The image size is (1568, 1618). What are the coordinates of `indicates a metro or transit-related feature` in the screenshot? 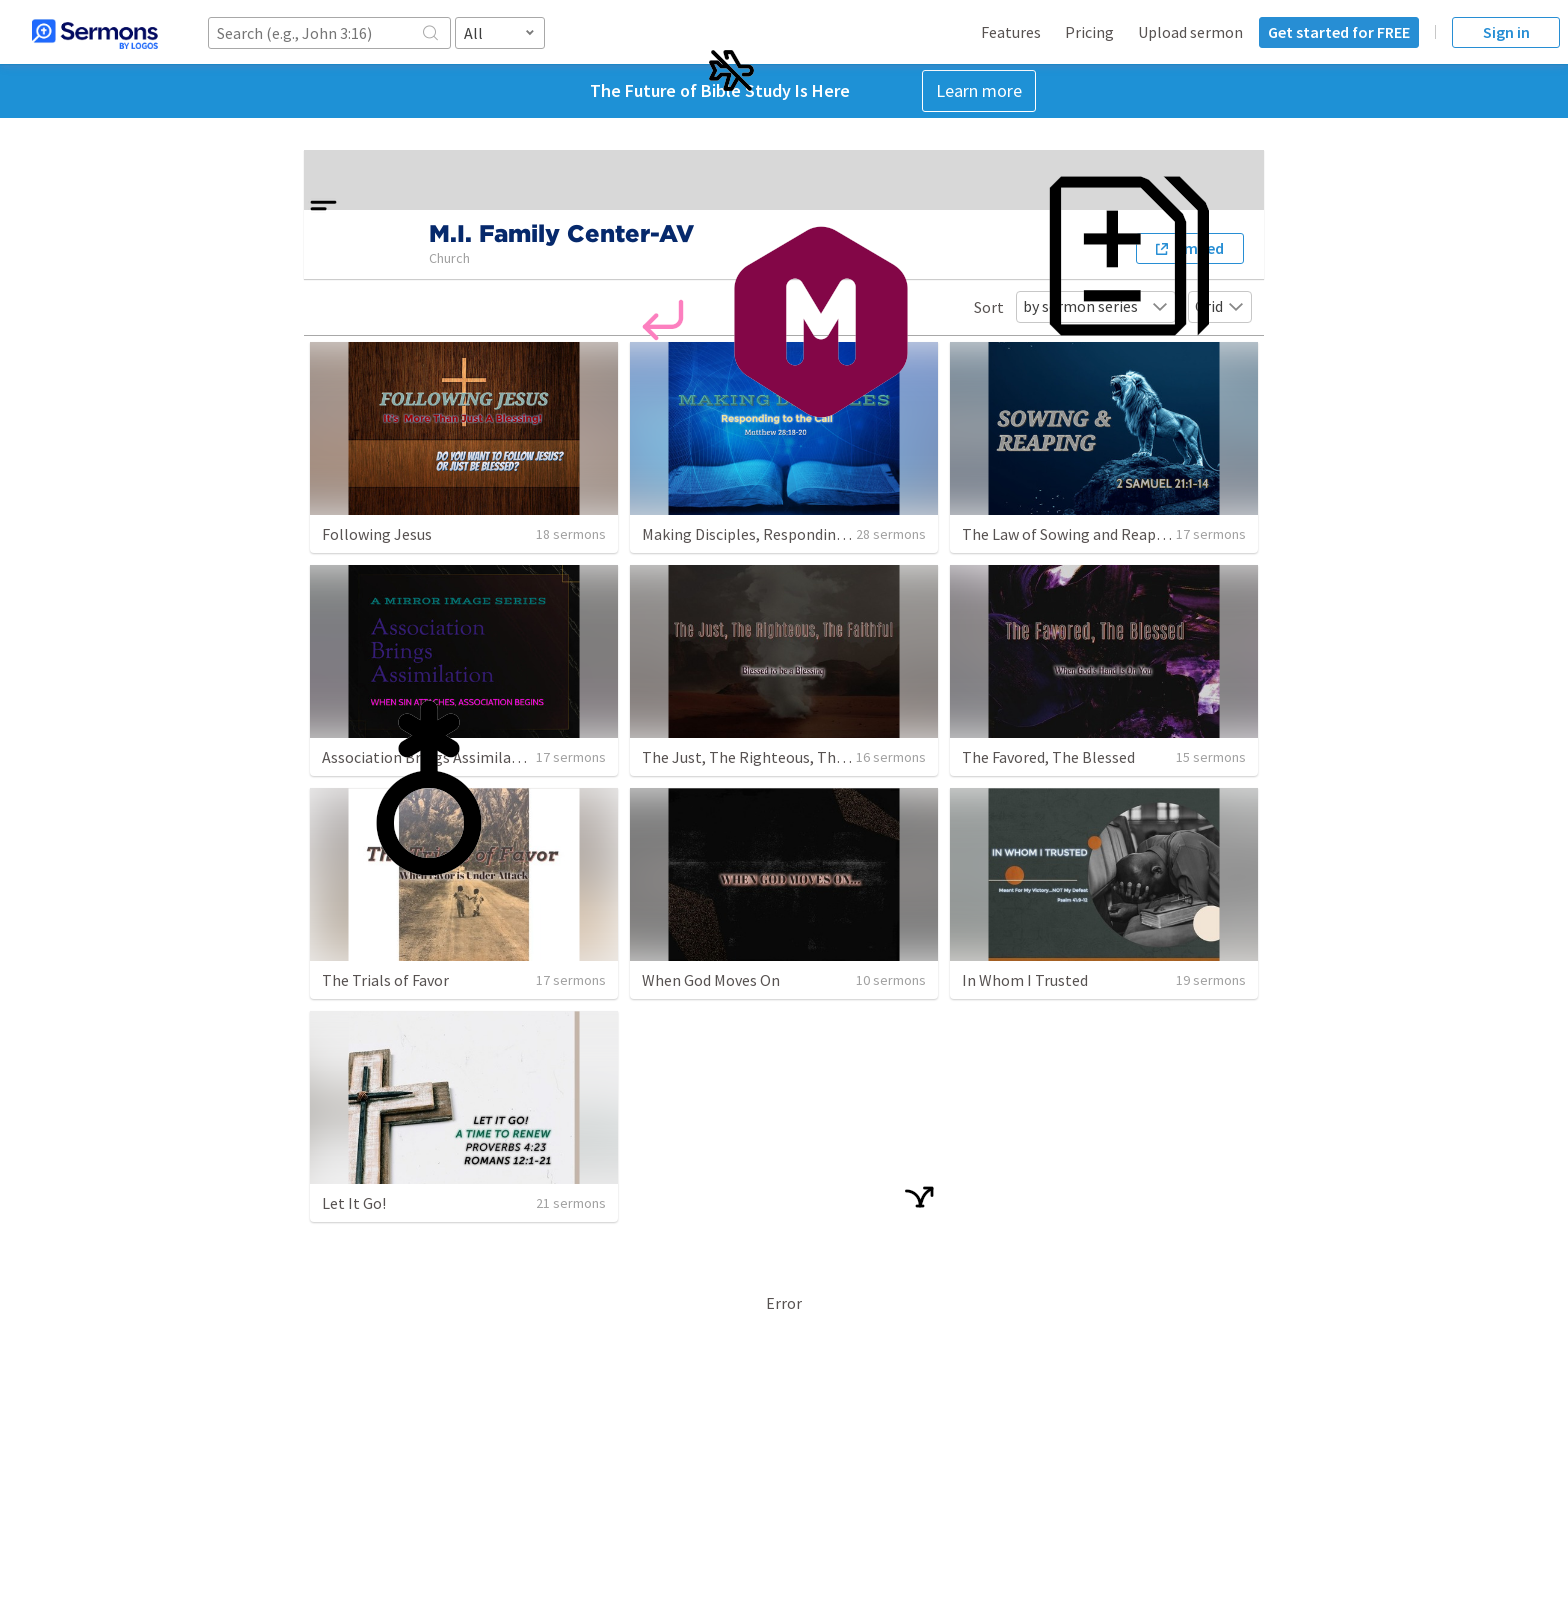 It's located at (821, 322).